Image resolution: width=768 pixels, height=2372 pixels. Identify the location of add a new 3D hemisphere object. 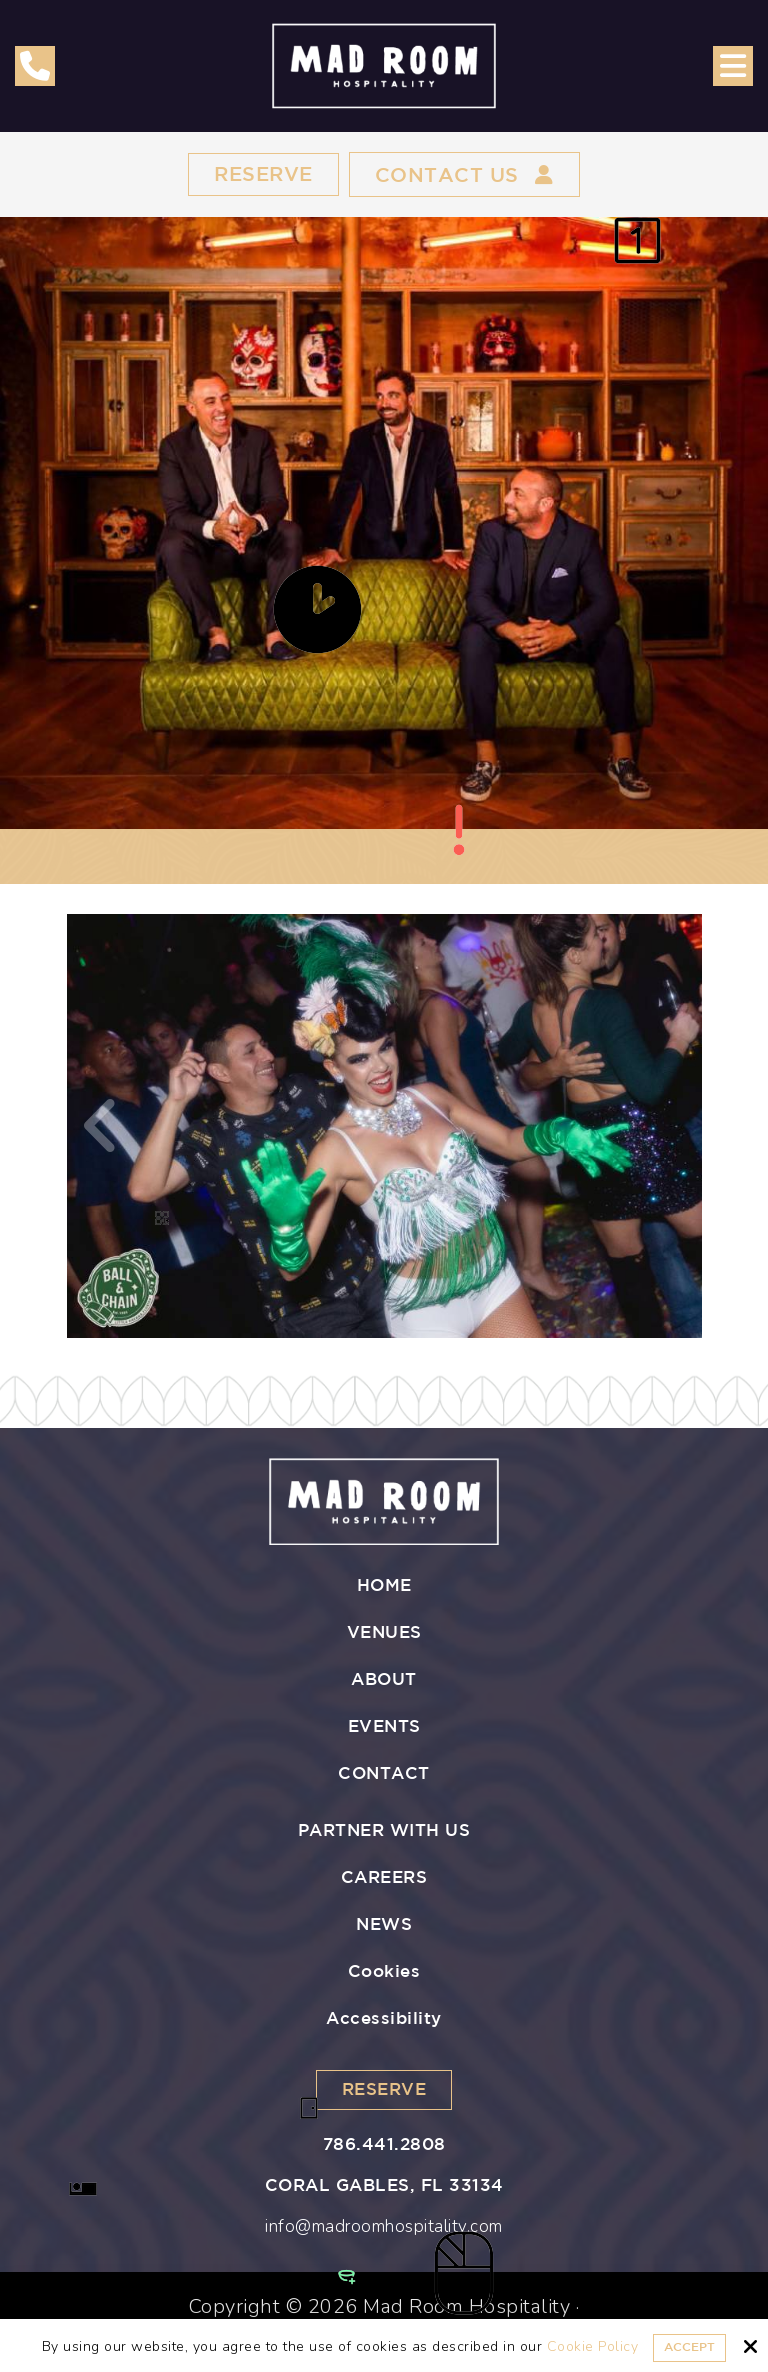
(346, 2275).